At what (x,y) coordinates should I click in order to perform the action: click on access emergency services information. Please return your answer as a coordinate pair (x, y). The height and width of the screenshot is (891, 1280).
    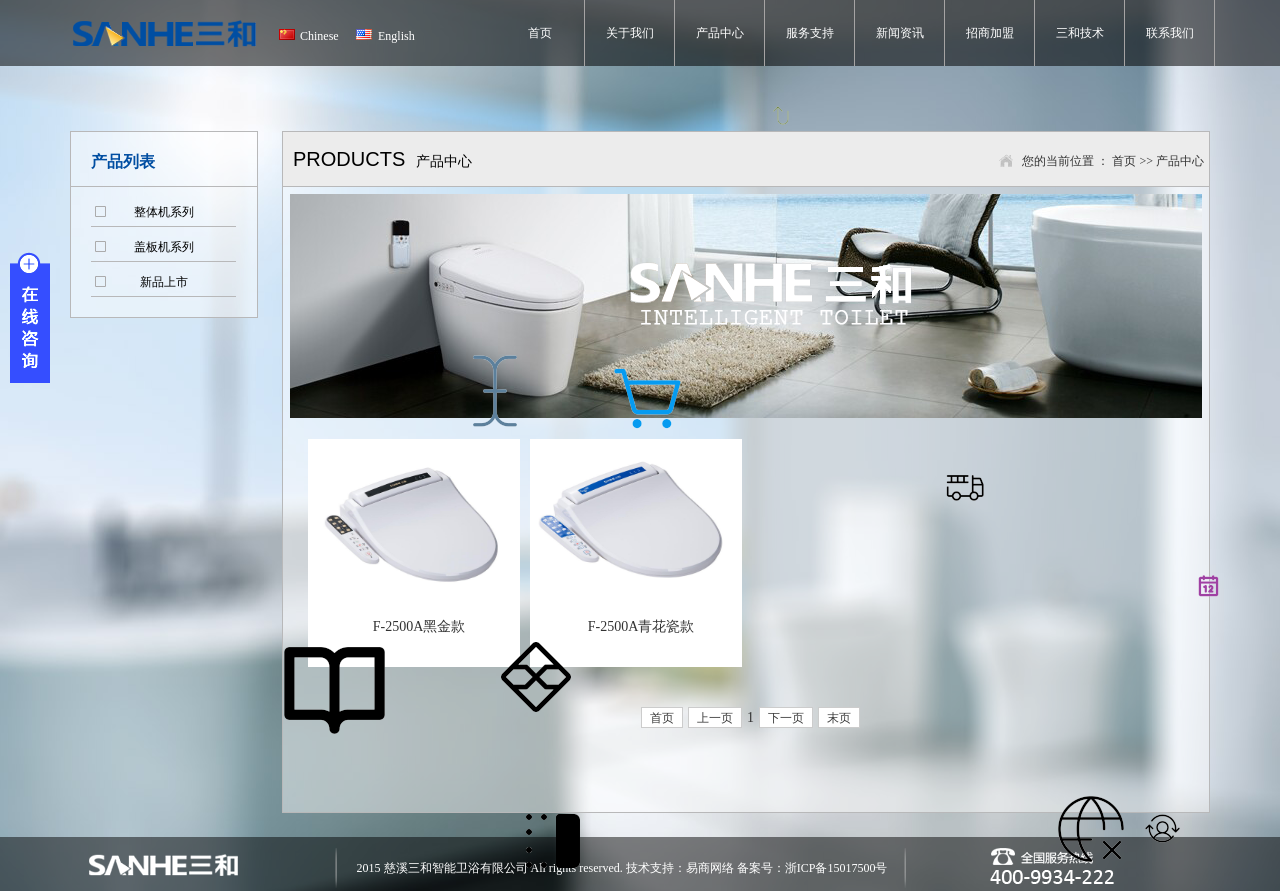
    Looking at the image, I should click on (964, 486).